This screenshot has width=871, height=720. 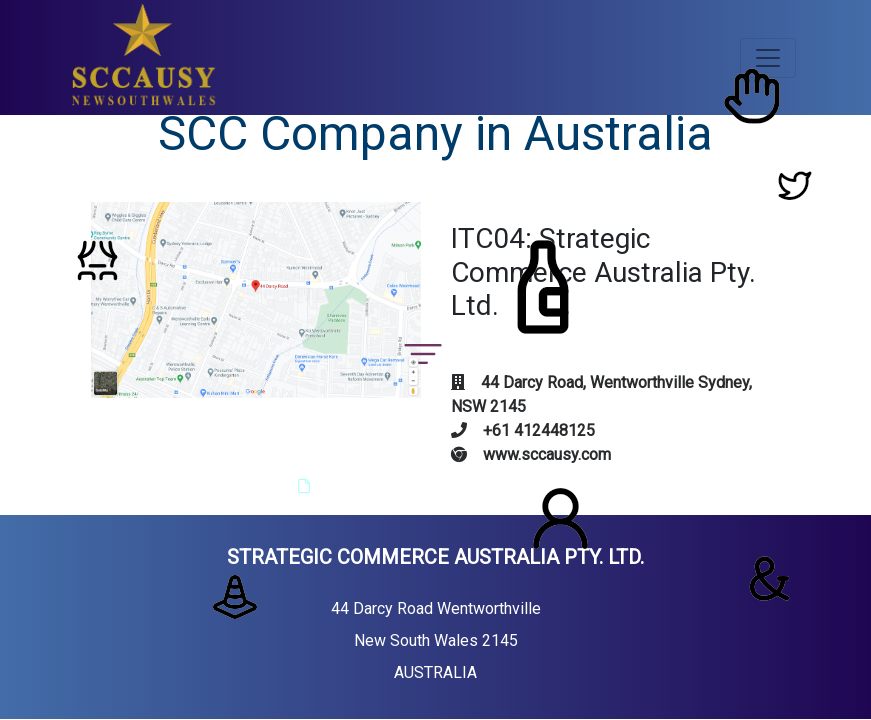 What do you see at coordinates (795, 185) in the screenshot?
I see `open twitter` at bounding box center [795, 185].